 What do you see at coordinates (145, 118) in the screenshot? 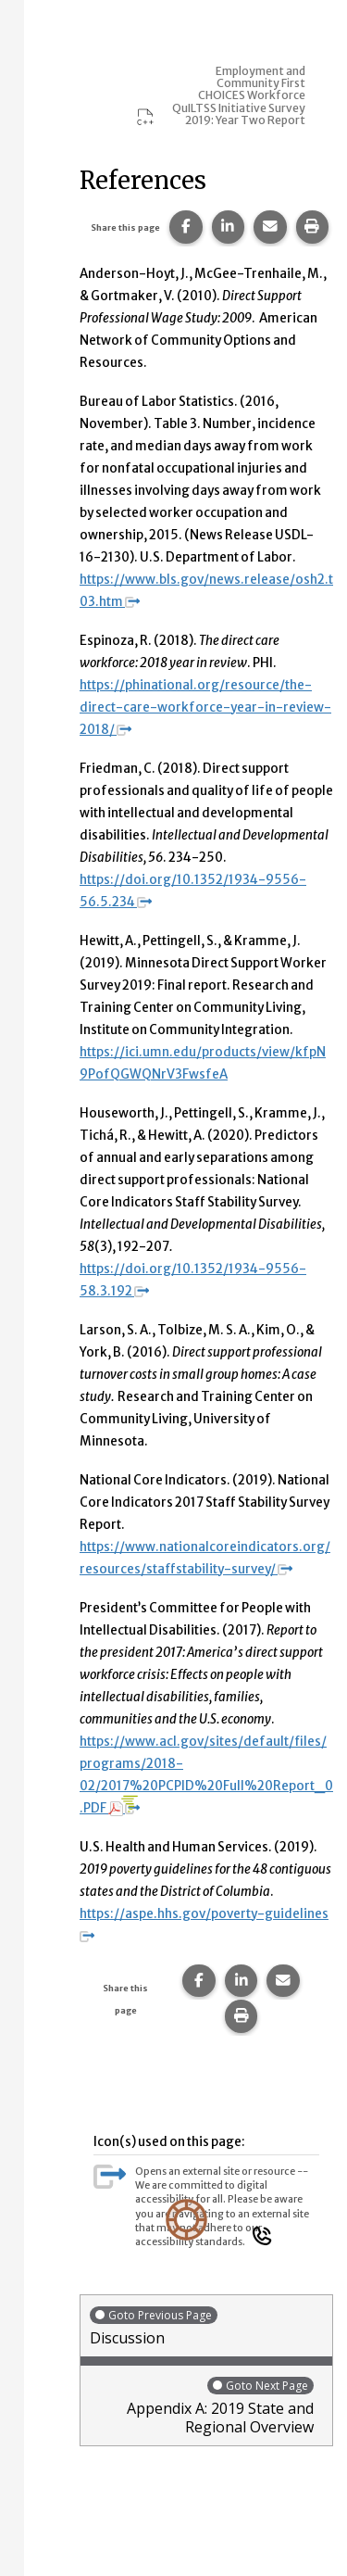
I see `open a C++ source file` at bounding box center [145, 118].